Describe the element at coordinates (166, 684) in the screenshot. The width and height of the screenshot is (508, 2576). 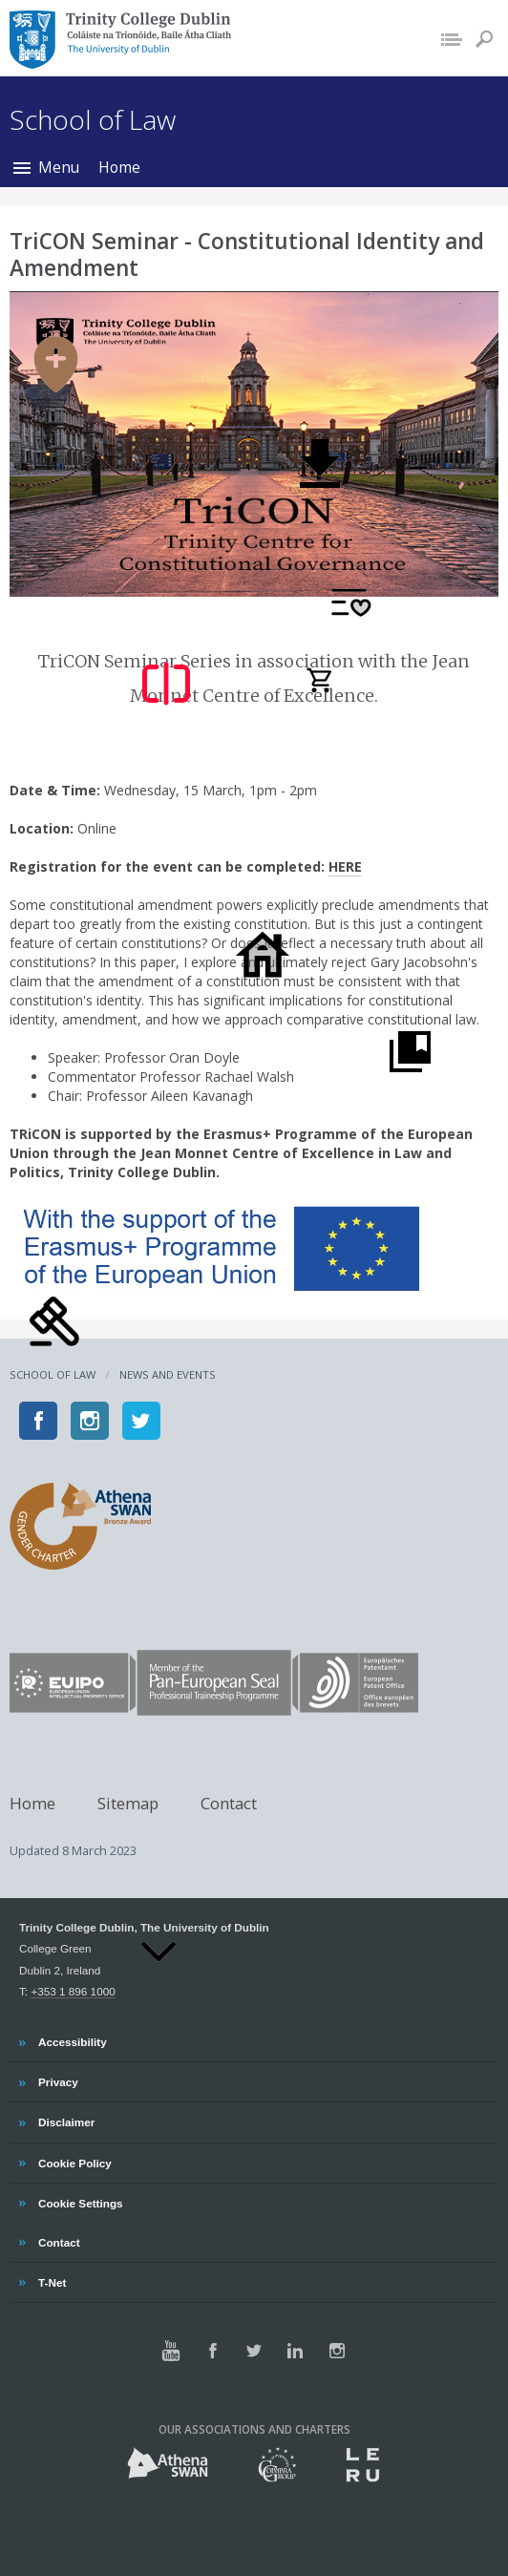
I see `split view horizontally` at that location.